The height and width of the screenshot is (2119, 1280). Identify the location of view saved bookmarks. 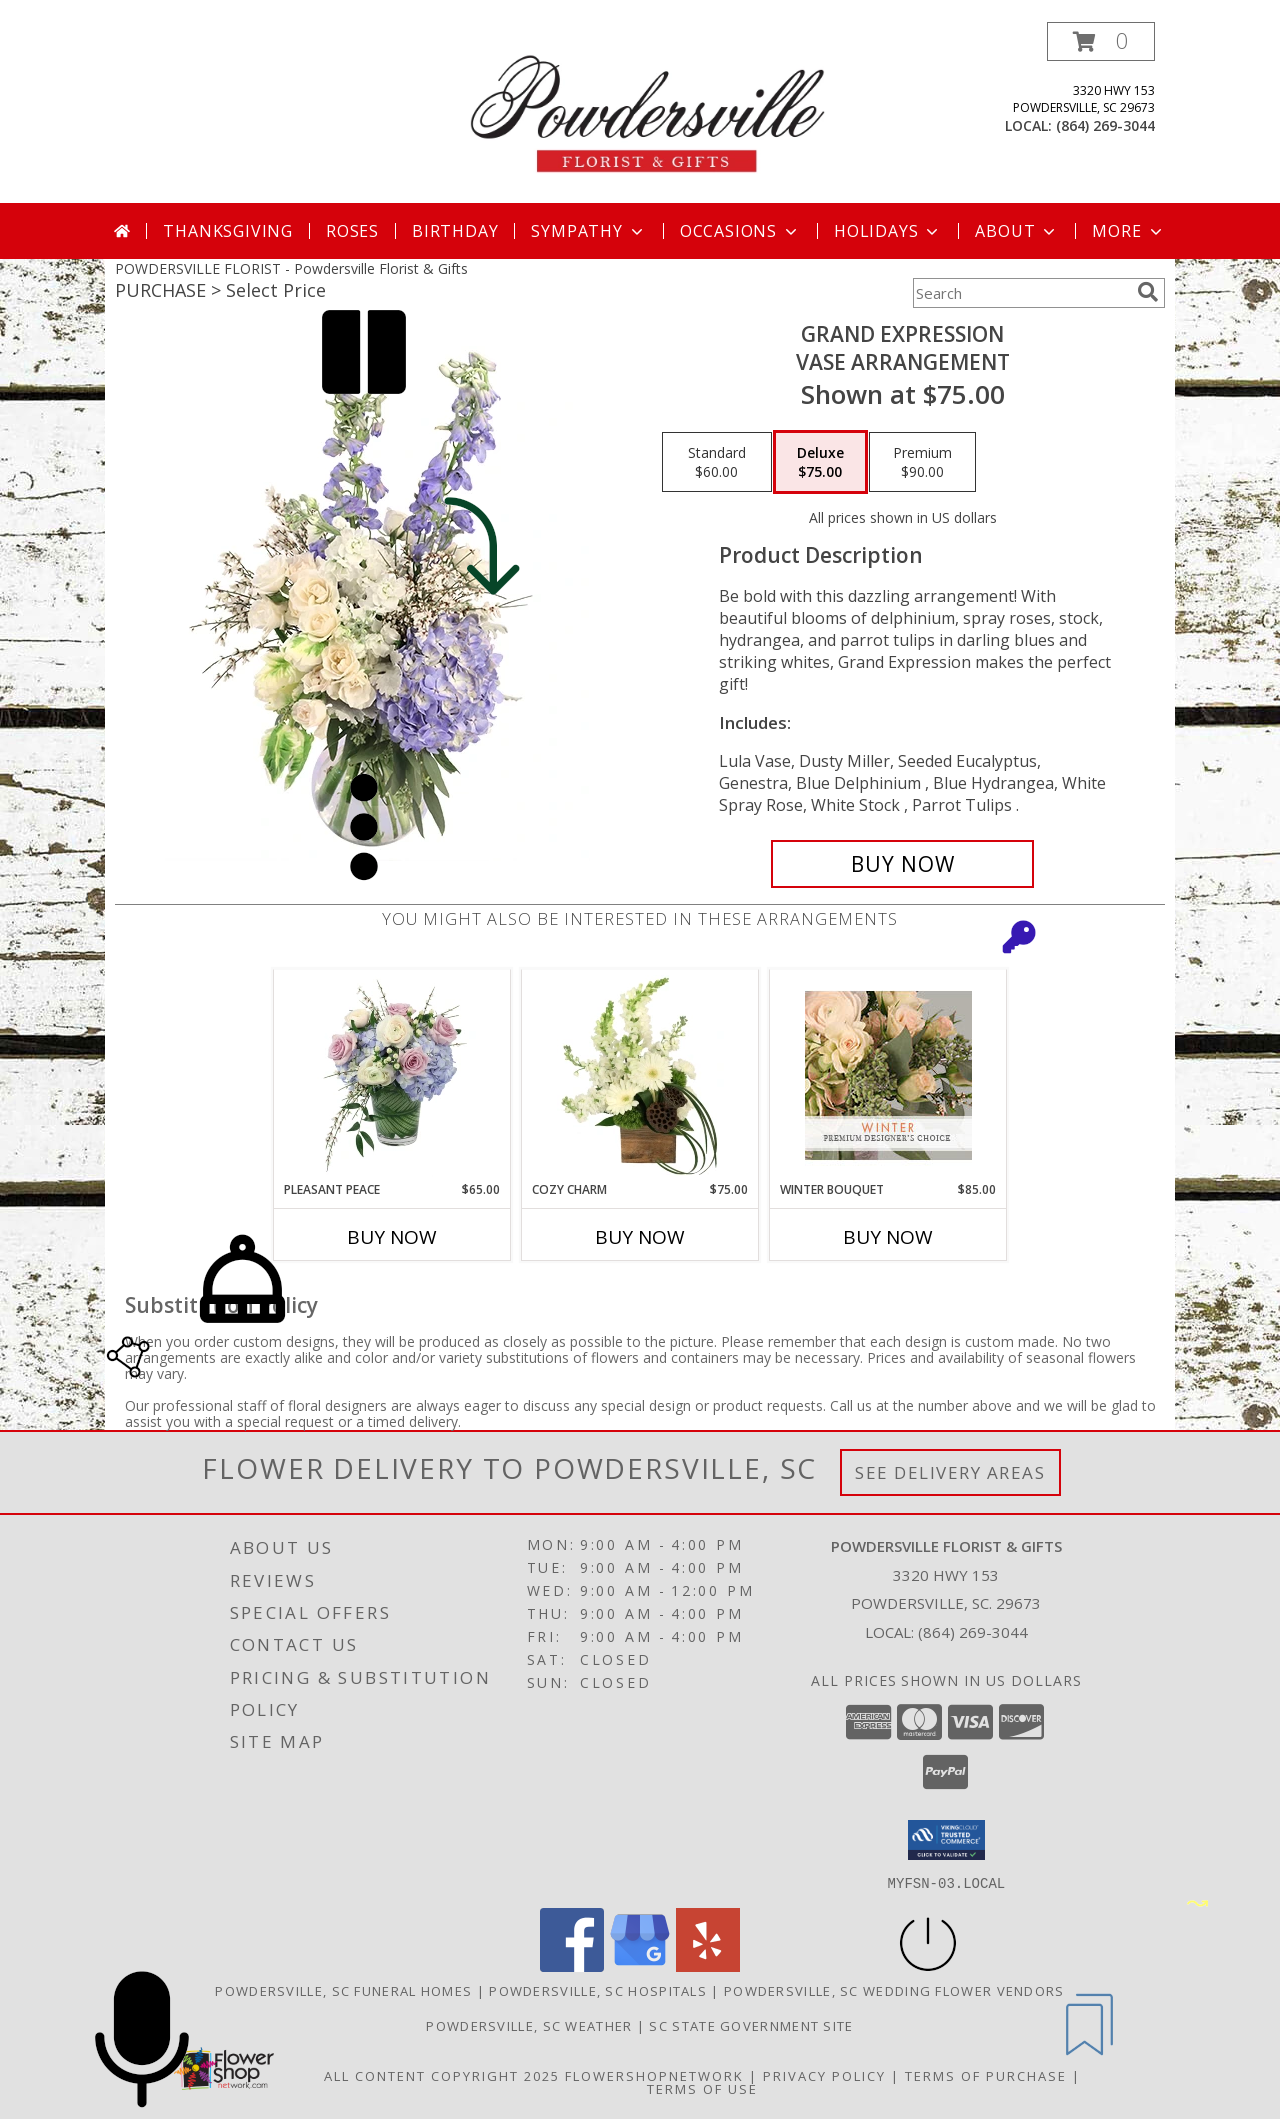
(1089, 2024).